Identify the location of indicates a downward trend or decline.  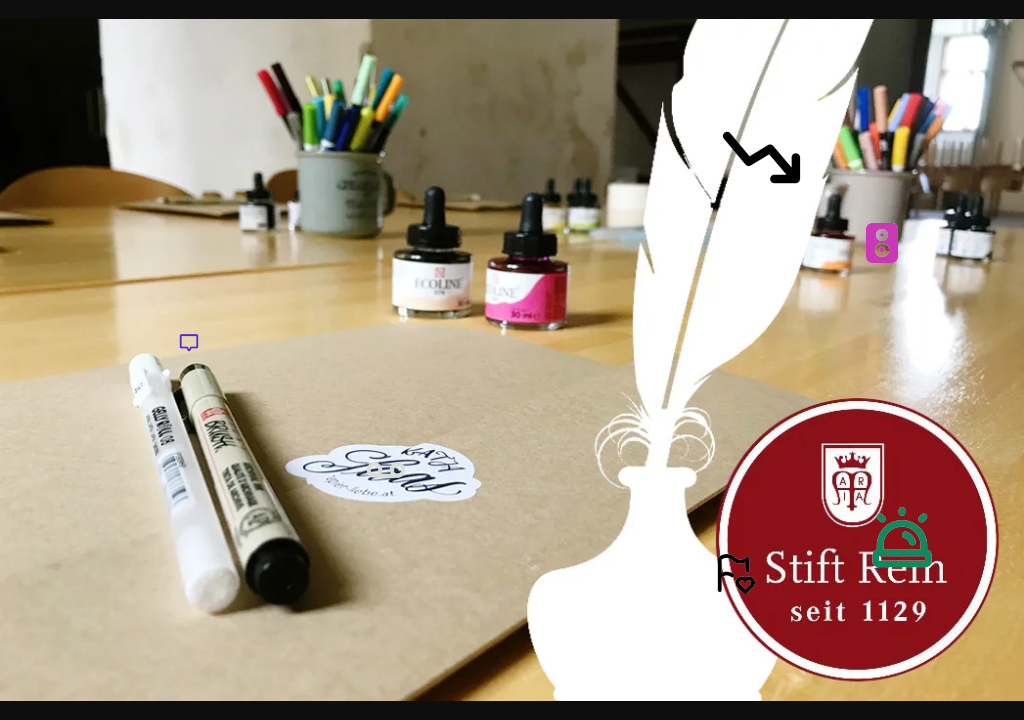
(761, 157).